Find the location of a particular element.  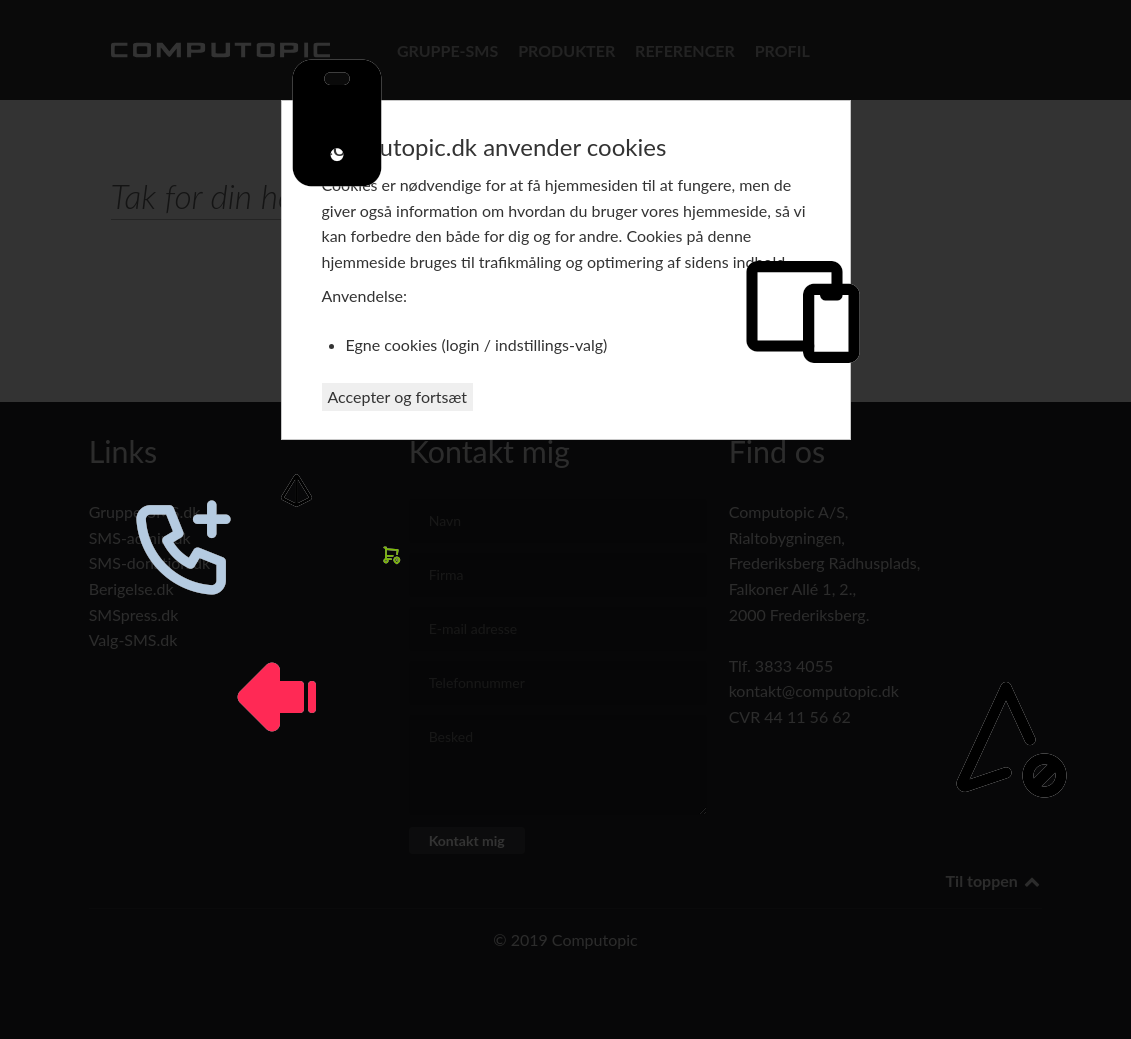

go back to the previous screen is located at coordinates (276, 697).